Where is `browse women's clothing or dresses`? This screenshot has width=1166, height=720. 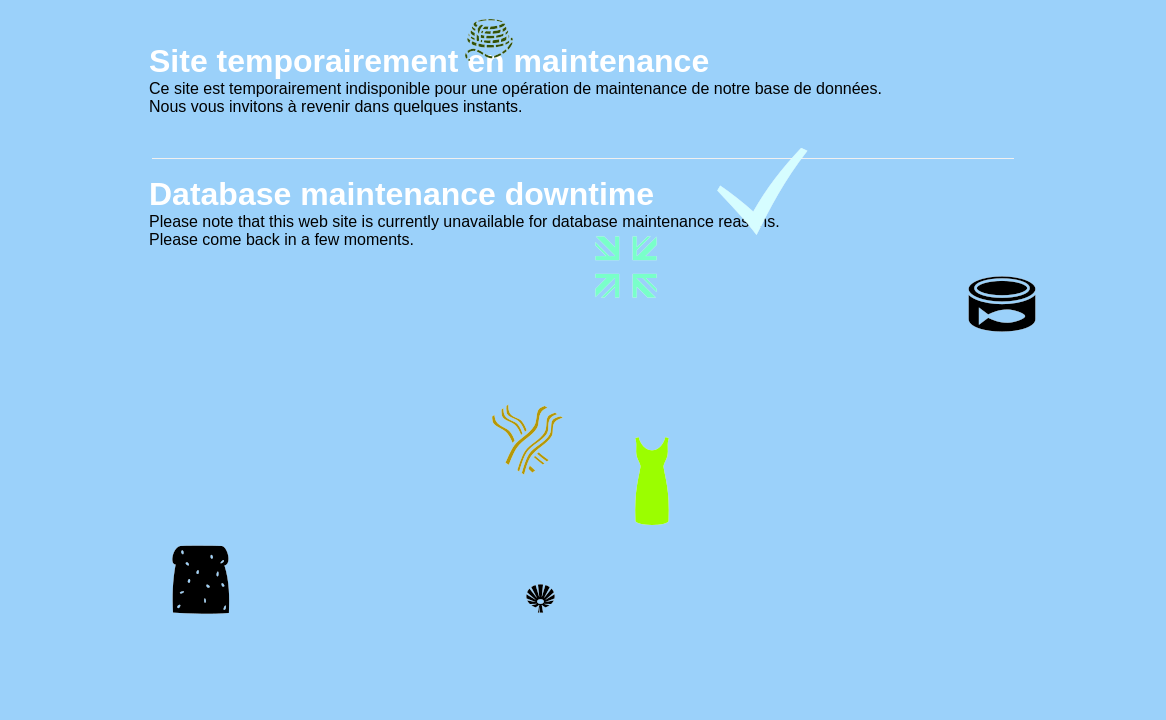
browse women's clothing or dresses is located at coordinates (652, 481).